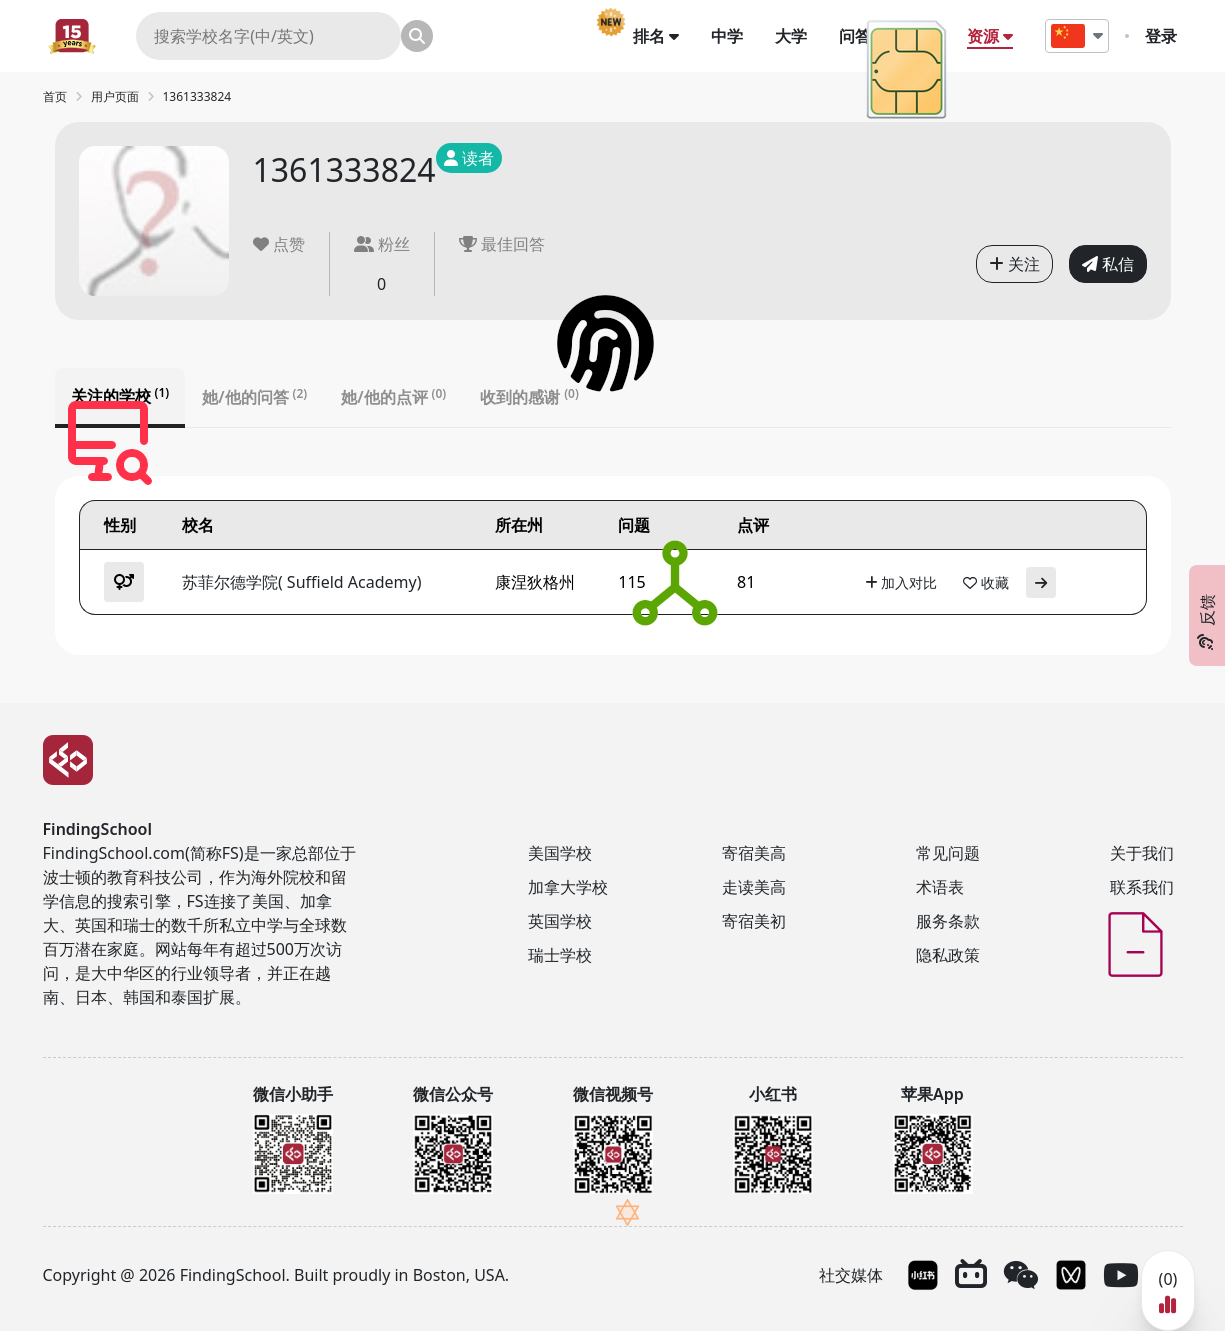 The width and height of the screenshot is (1225, 1331). I want to click on indicates jewish or hebrew-related content, so click(627, 1212).